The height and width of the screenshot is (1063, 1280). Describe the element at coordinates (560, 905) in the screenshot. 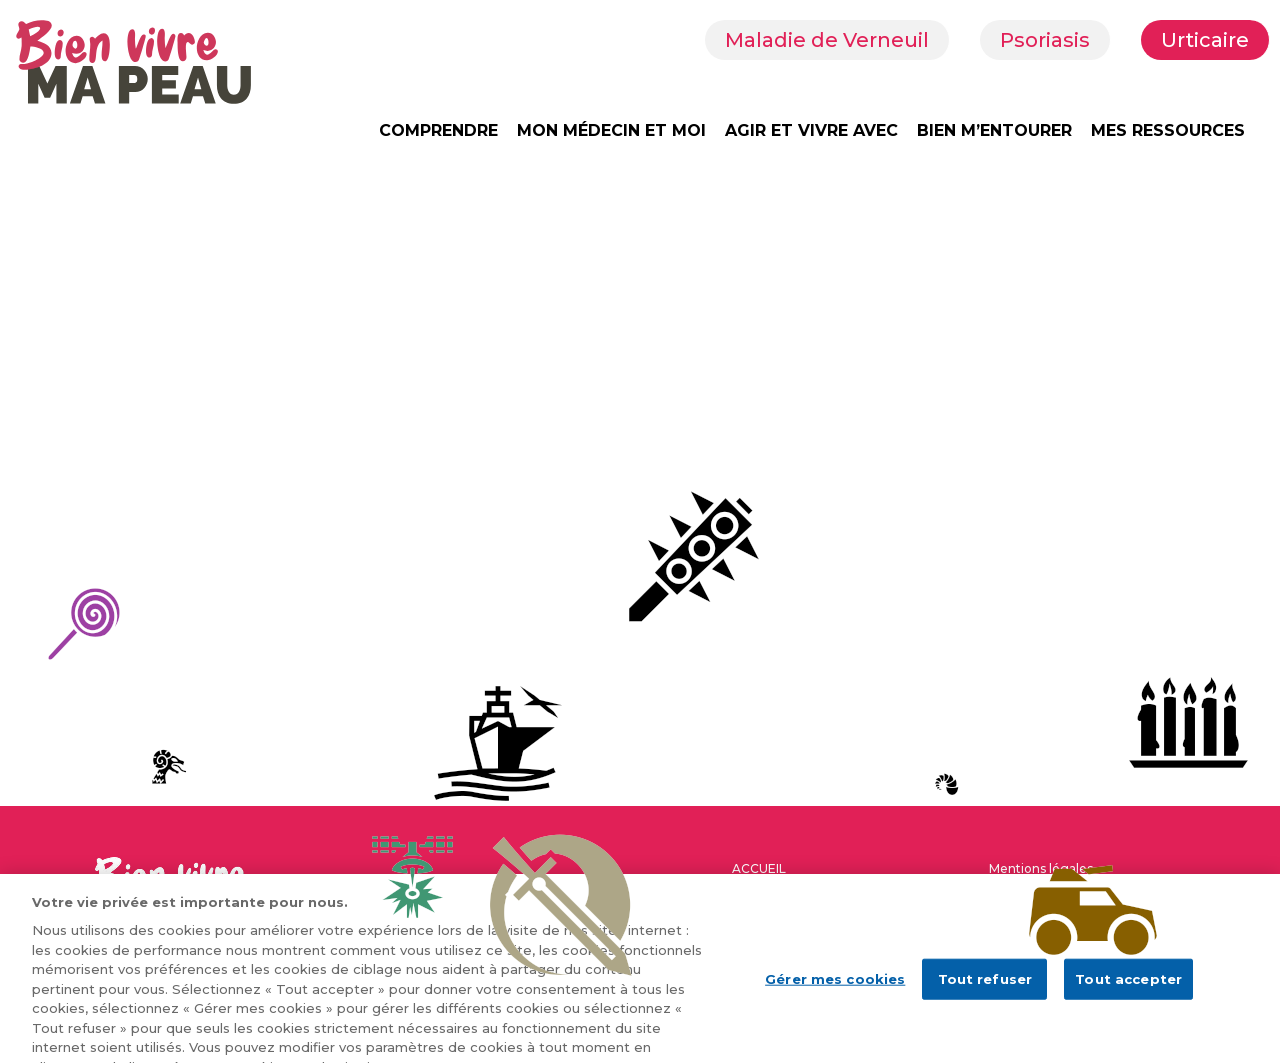

I see `attack or combat action button` at that location.